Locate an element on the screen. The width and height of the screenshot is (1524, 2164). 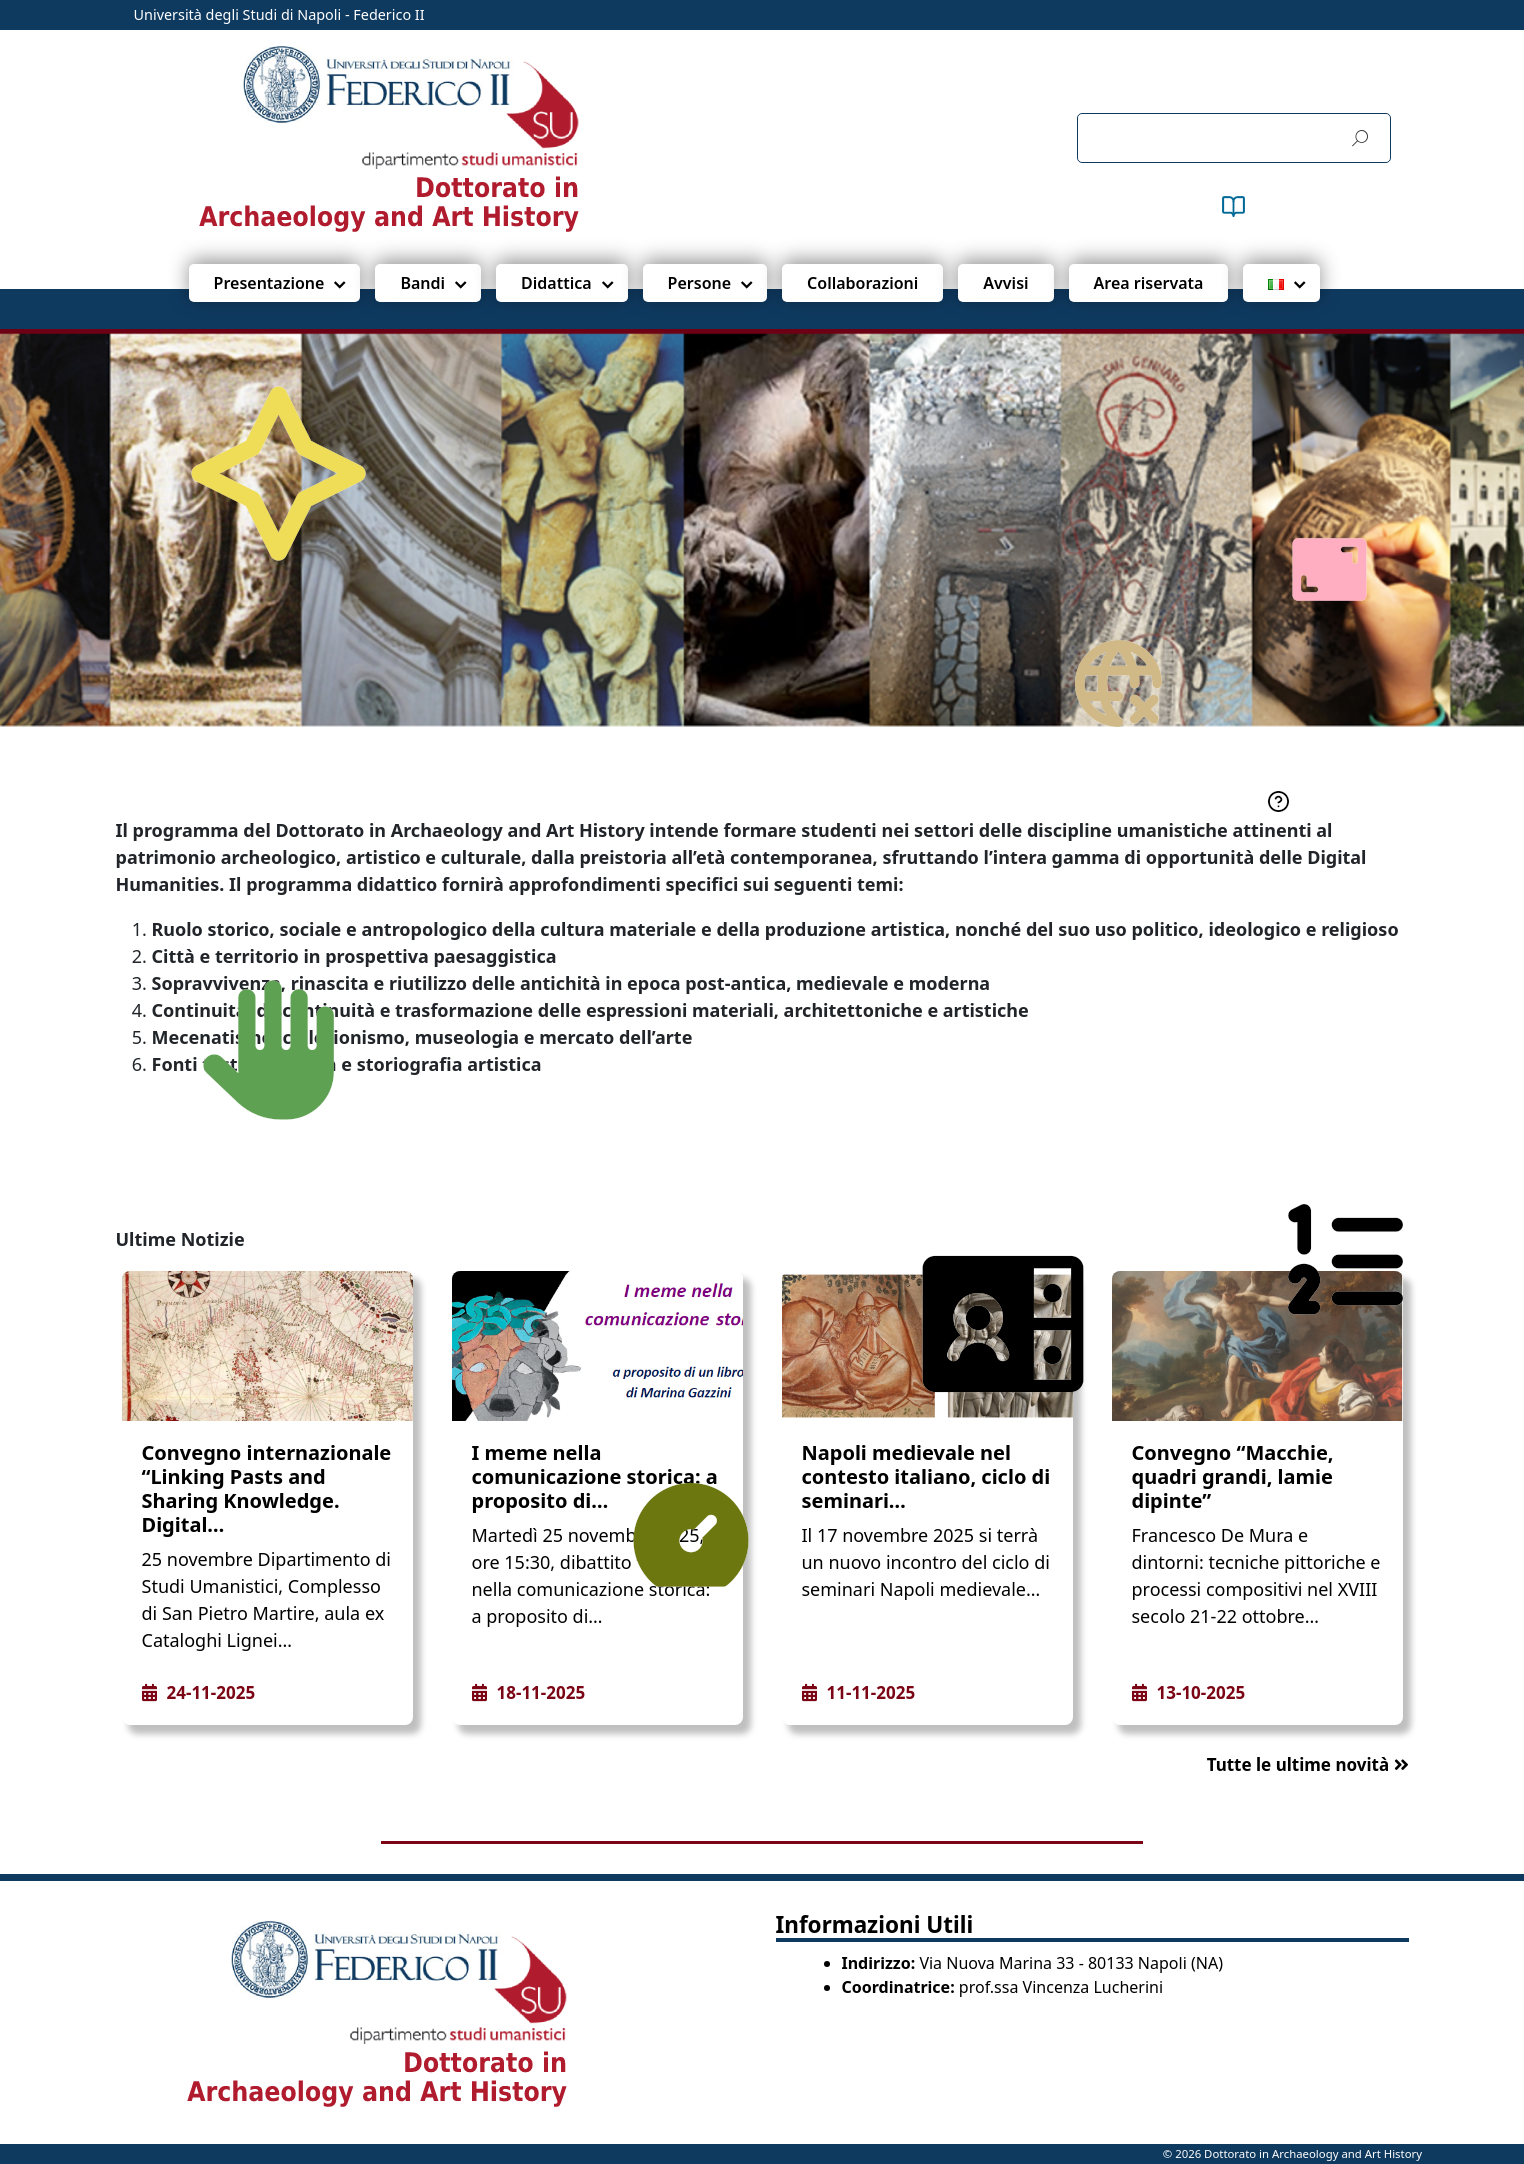
disconnect from the internet is located at coordinates (1118, 683).